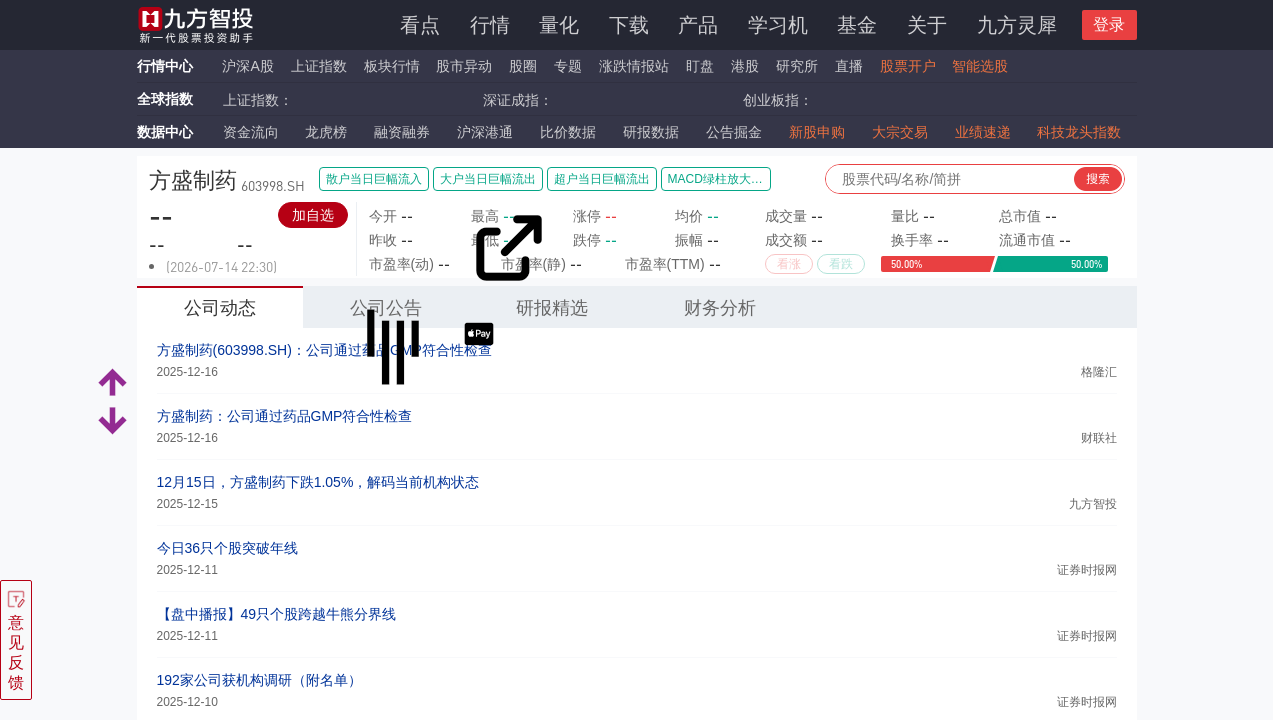  What do you see at coordinates (509, 248) in the screenshot?
I see `open link in a new tab or window` at bounding box center [509, 248].